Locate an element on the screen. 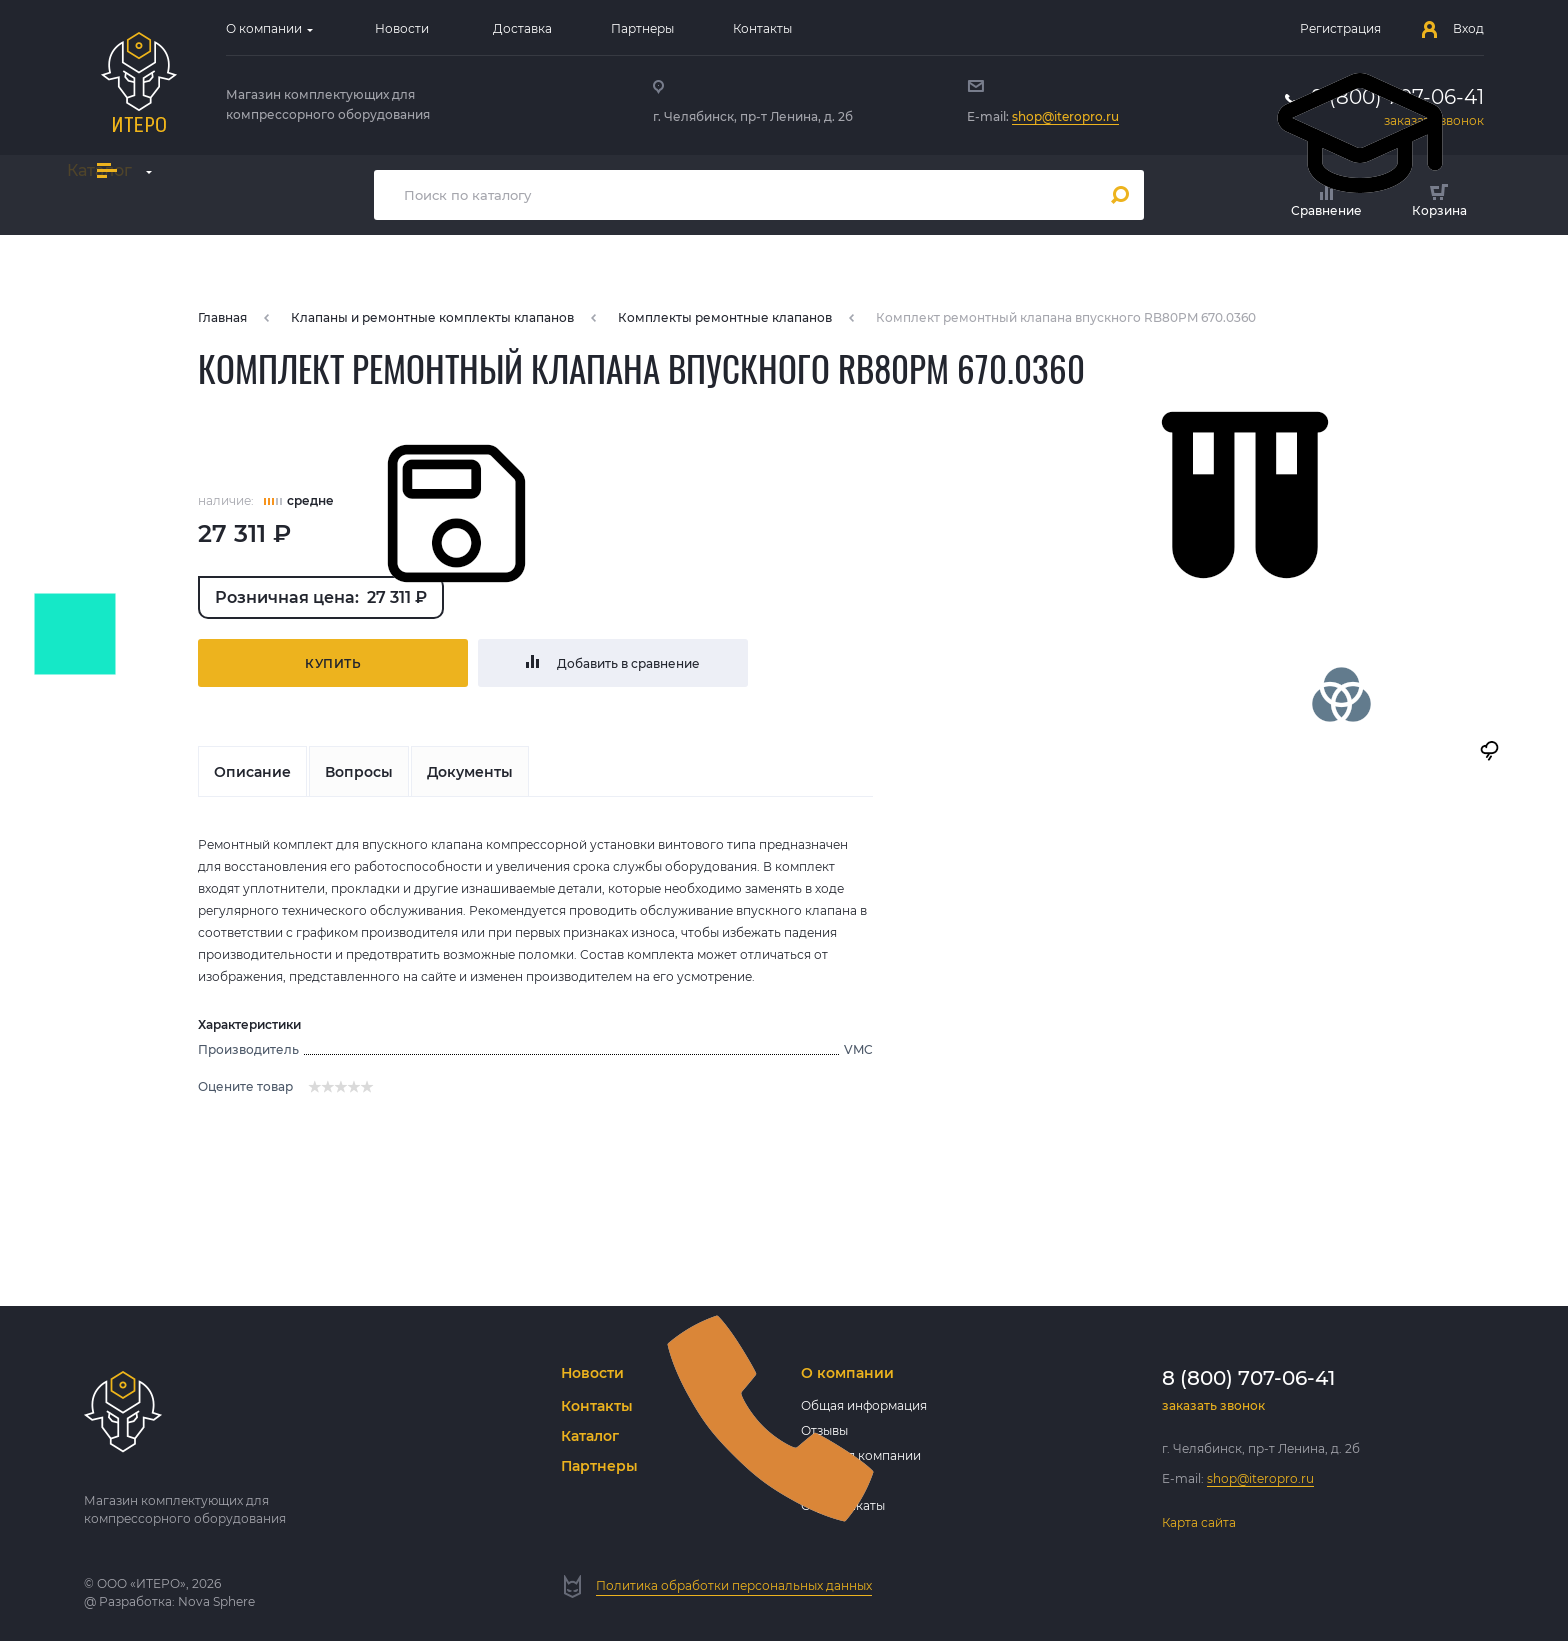 Image resolution: width=1568 pixels, height=1641 pixels. save current file or document is located at coordinates (456, 513).